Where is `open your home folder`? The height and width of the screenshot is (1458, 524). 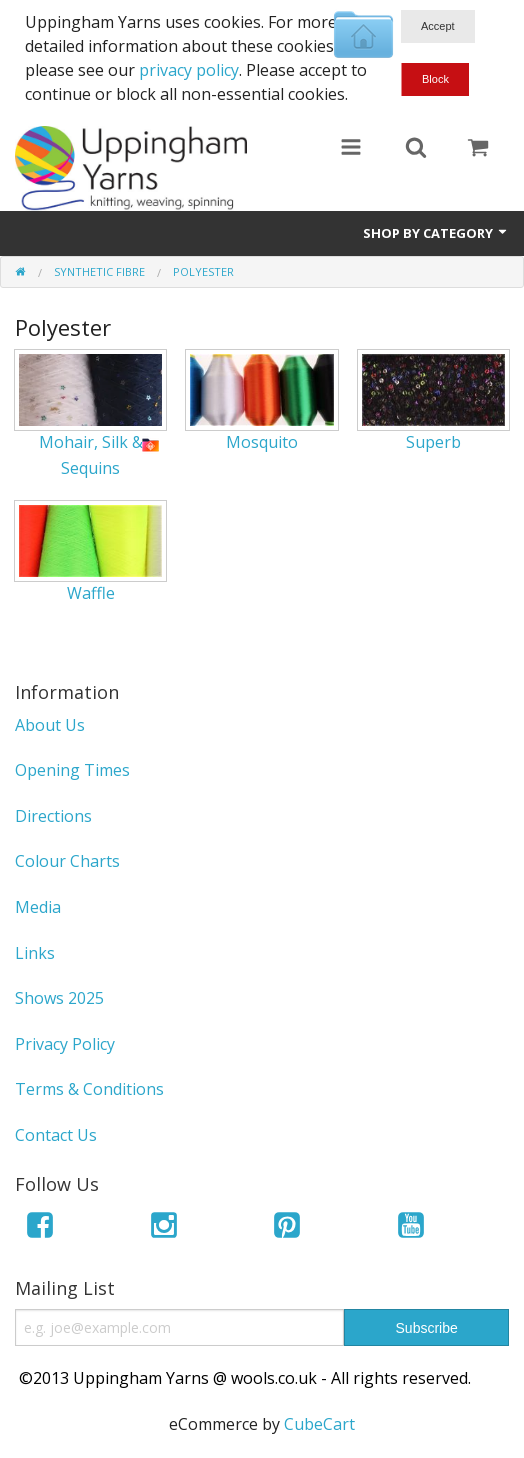 open your home folder is located at coordinates (363, 34).